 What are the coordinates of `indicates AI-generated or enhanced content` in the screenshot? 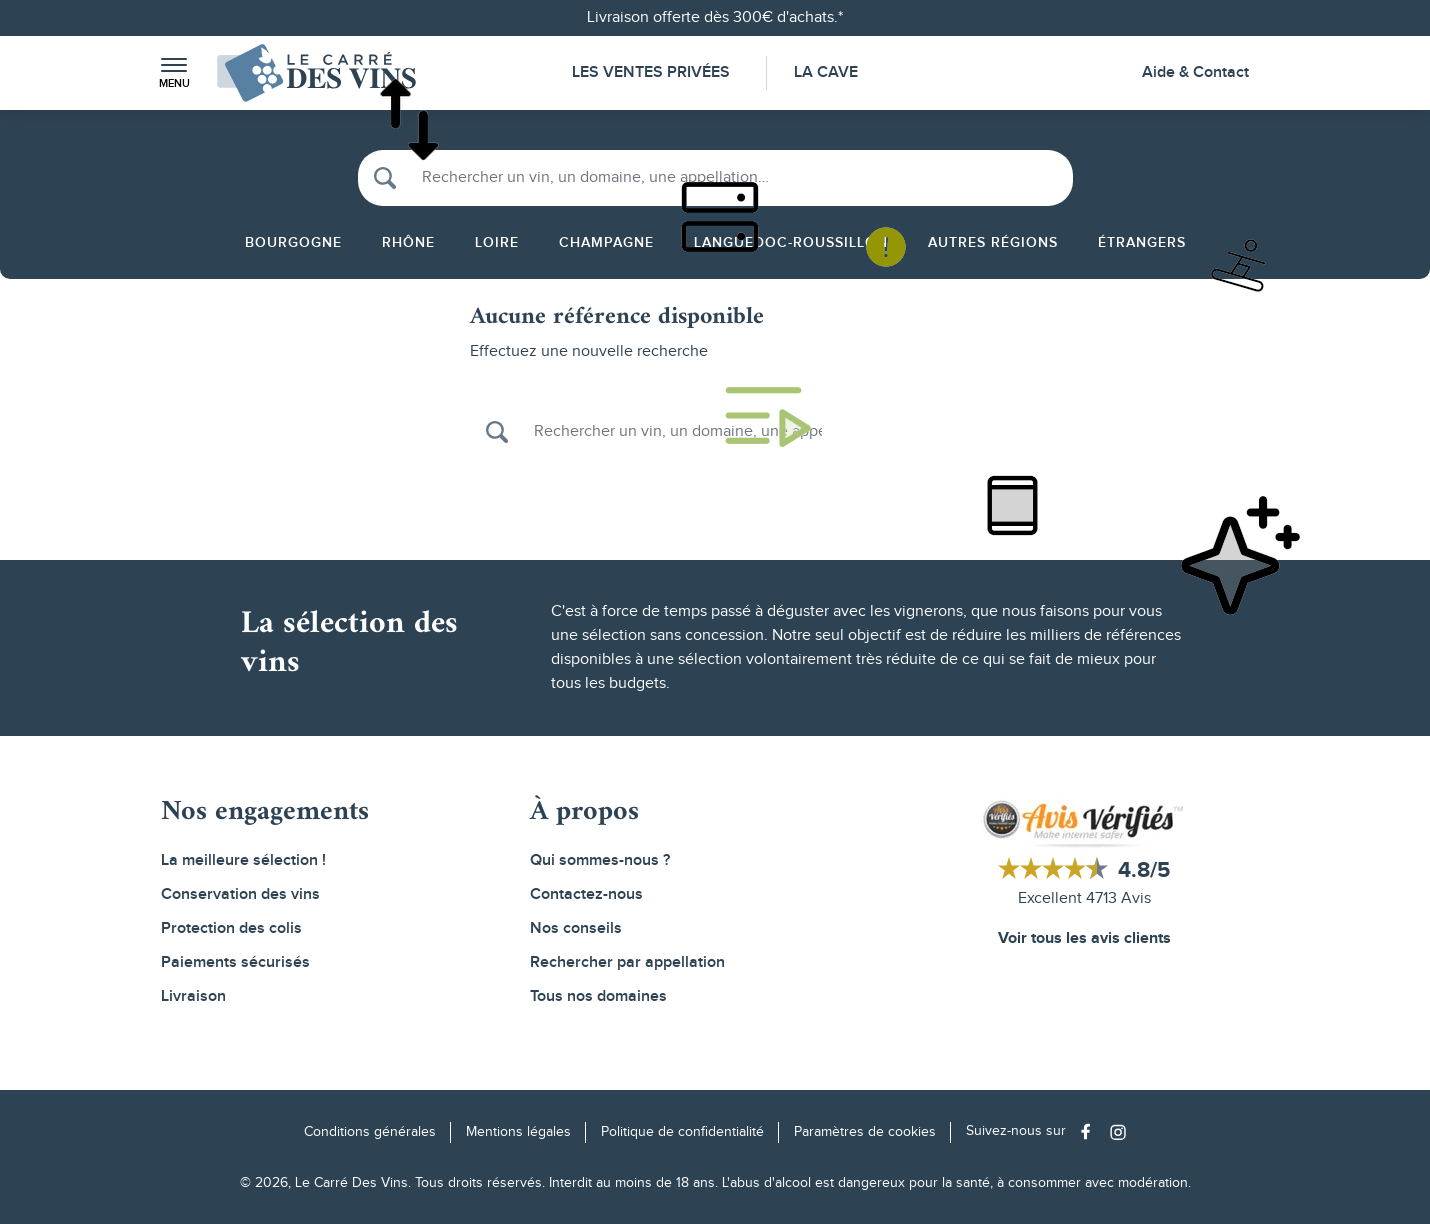 It's located at (1238, 557).